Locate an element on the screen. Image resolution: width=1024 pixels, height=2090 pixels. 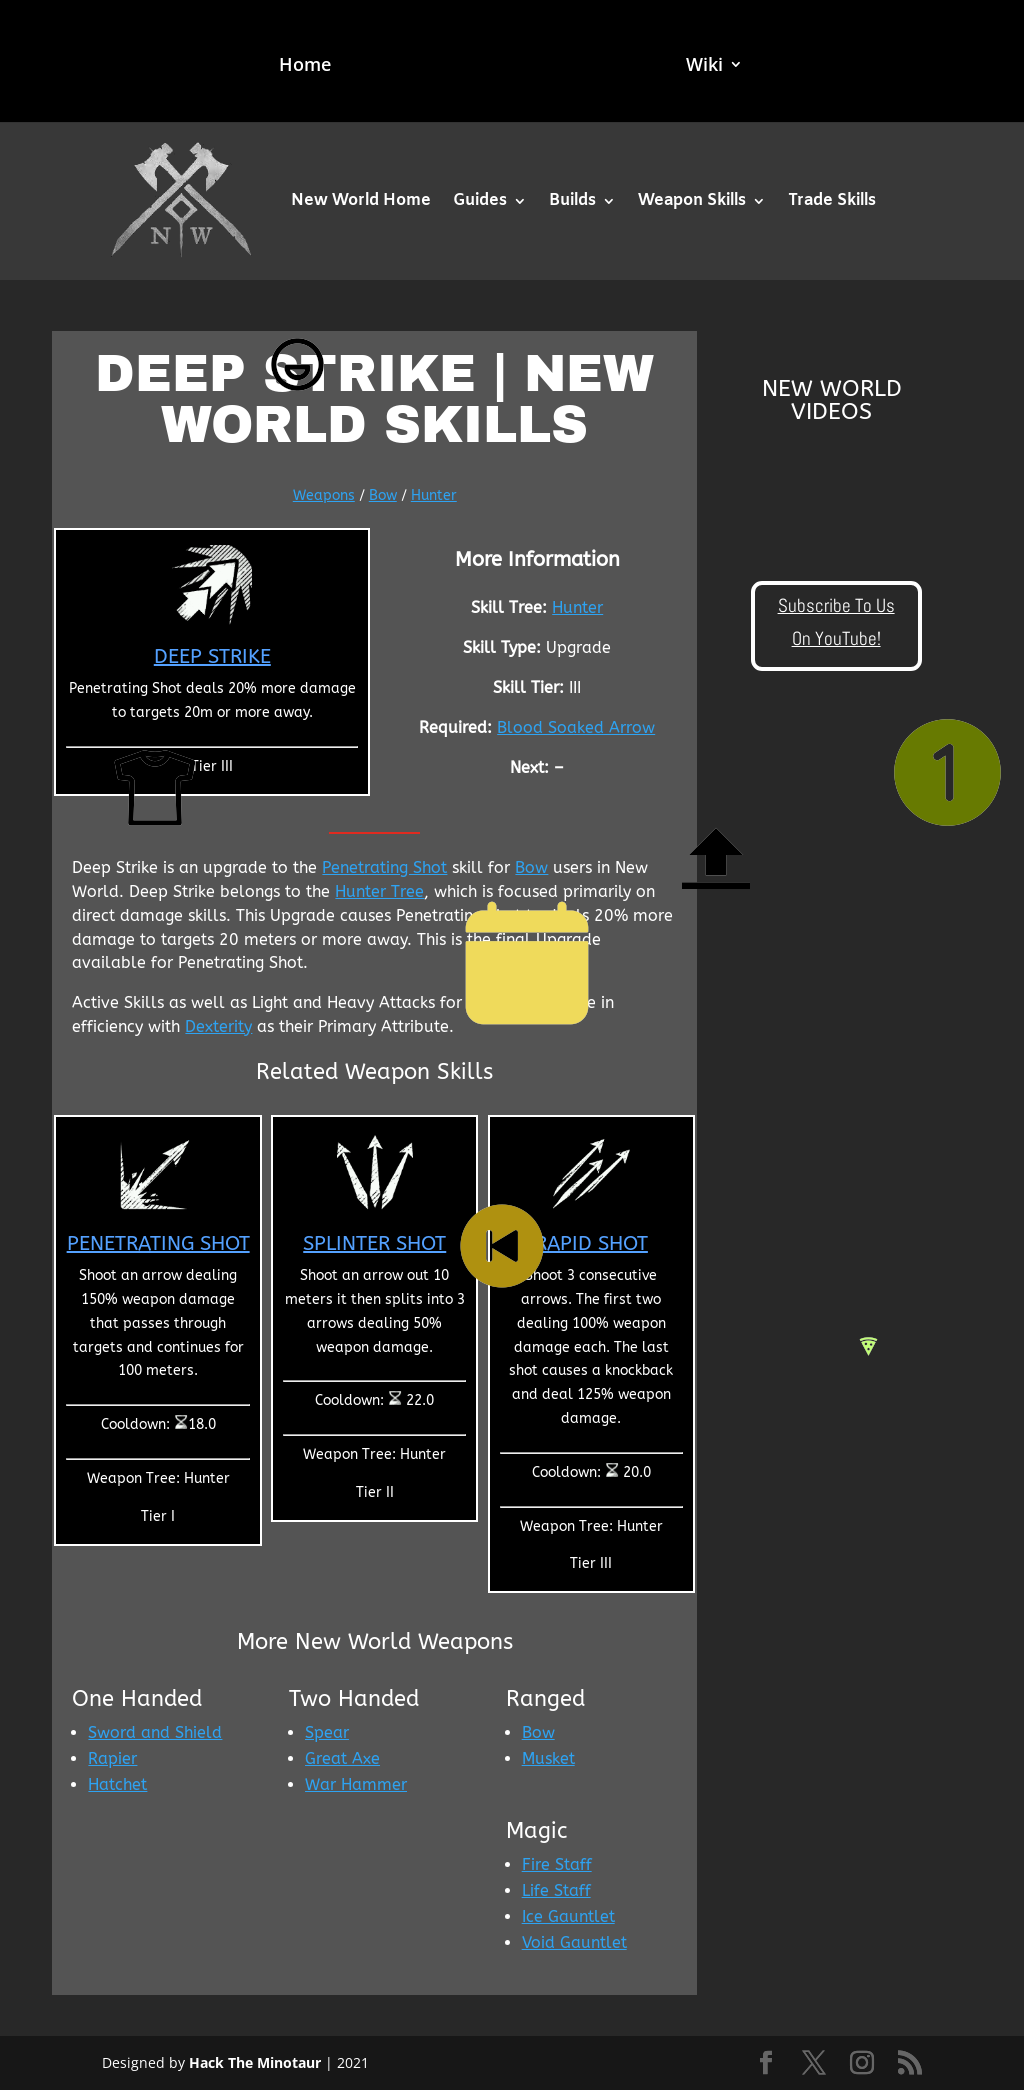
browse clothing or apparel items is located at coordinates (155, 788).